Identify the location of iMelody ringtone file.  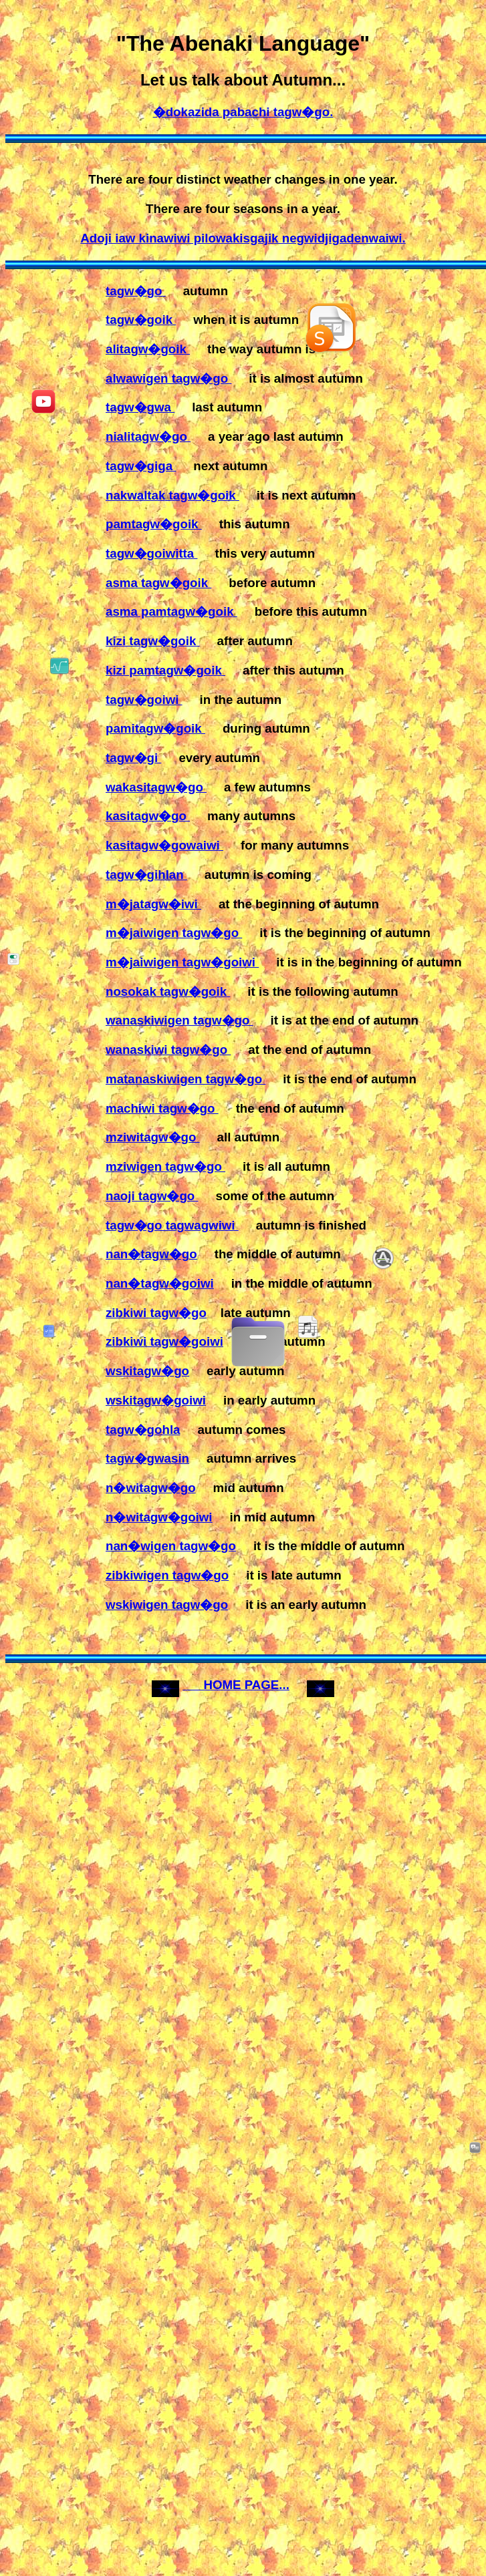
(308, 1326).